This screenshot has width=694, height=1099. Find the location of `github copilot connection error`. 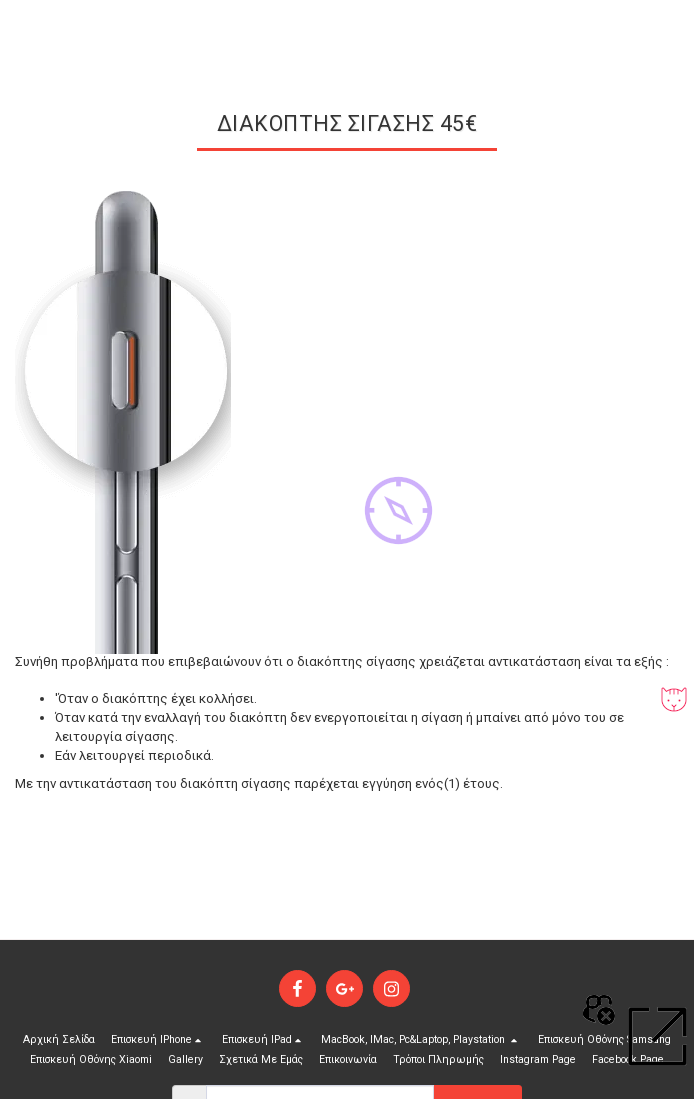

github copilot connection error is located at coordinates (599, 1009).